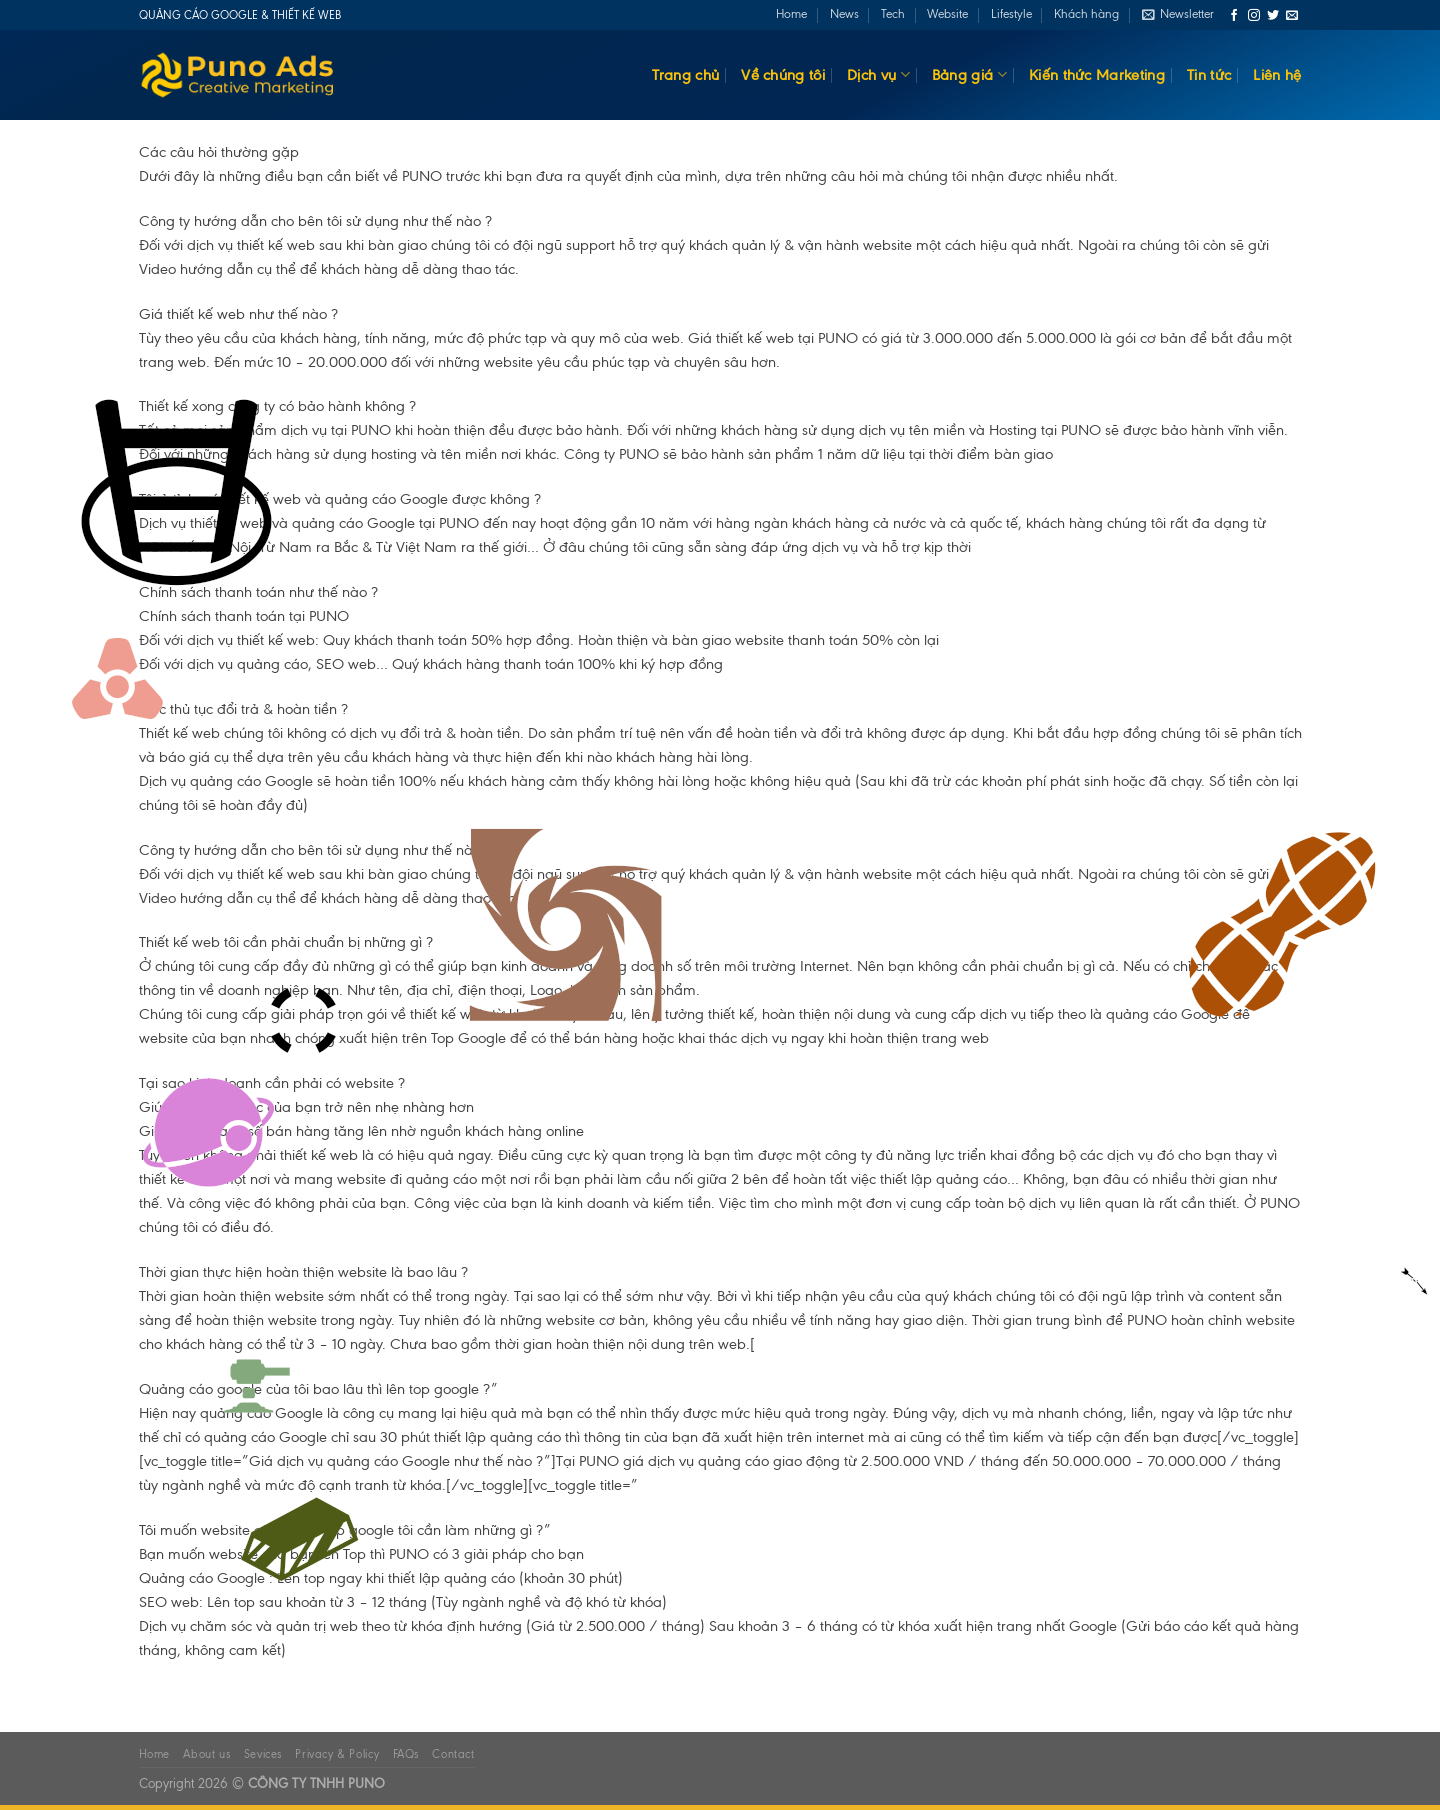 This screenshot has height=1810, width=1440. Describe the element at coordinates (176, 490) in the screenshot. I see `access underground level or basement area` at that location.